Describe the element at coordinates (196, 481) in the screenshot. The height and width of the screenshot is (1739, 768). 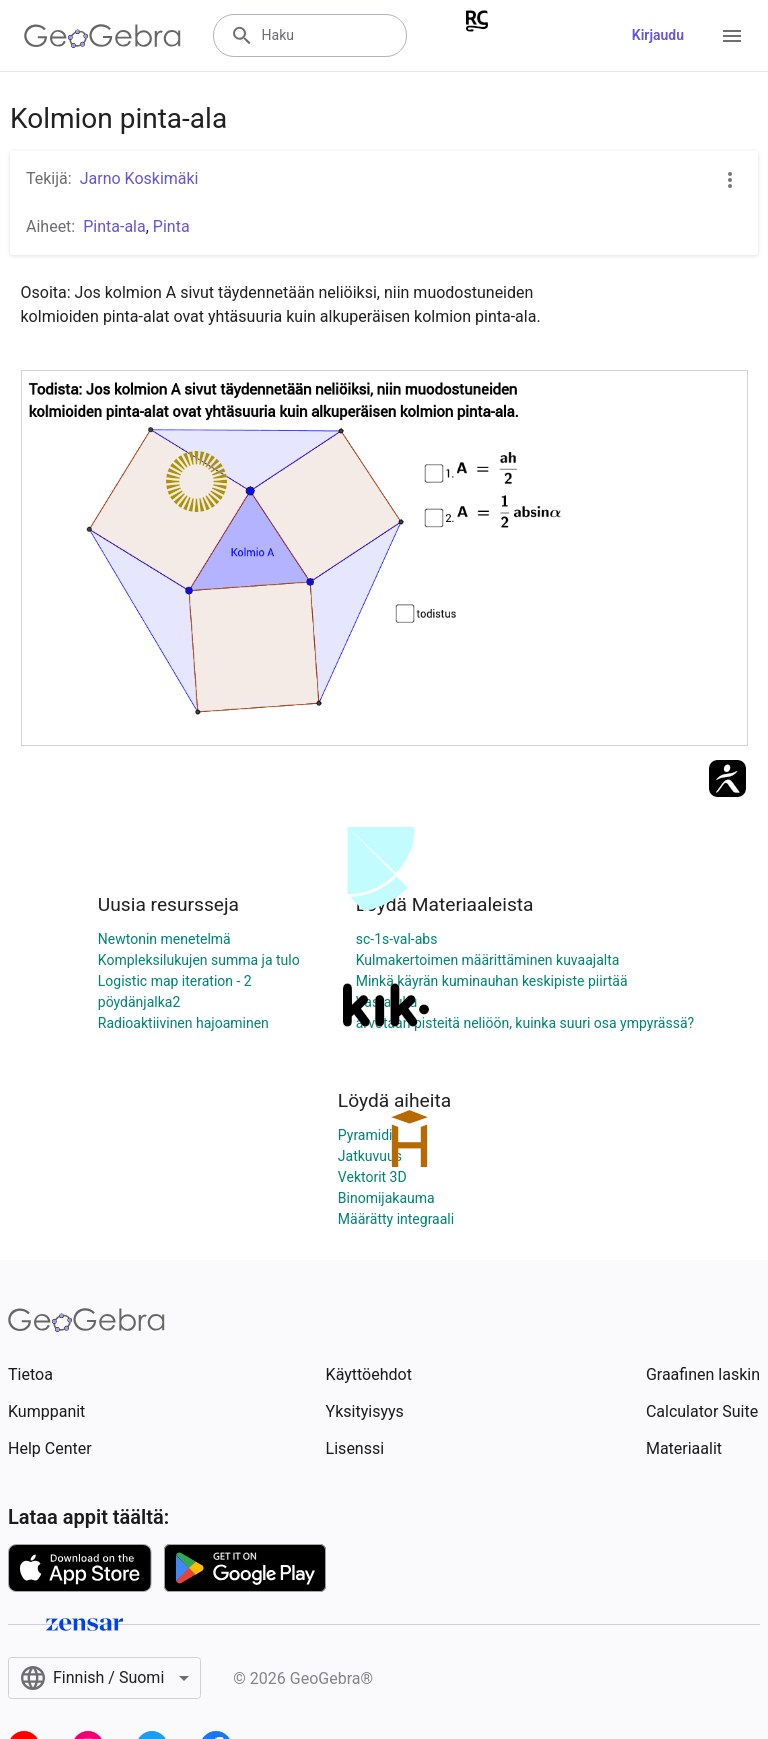
I see `photon logo` at that location.